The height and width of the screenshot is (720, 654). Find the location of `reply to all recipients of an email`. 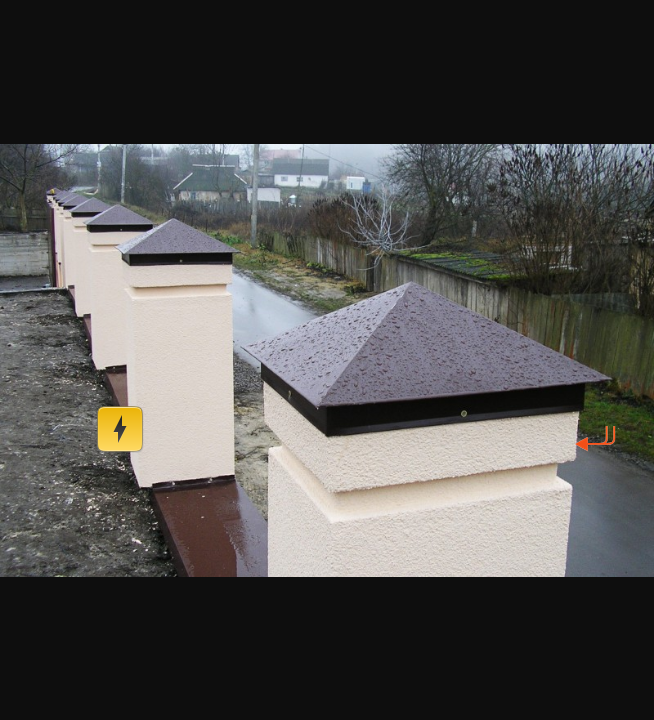

reply to all recipients of an email is located at coordinates (594, 435).